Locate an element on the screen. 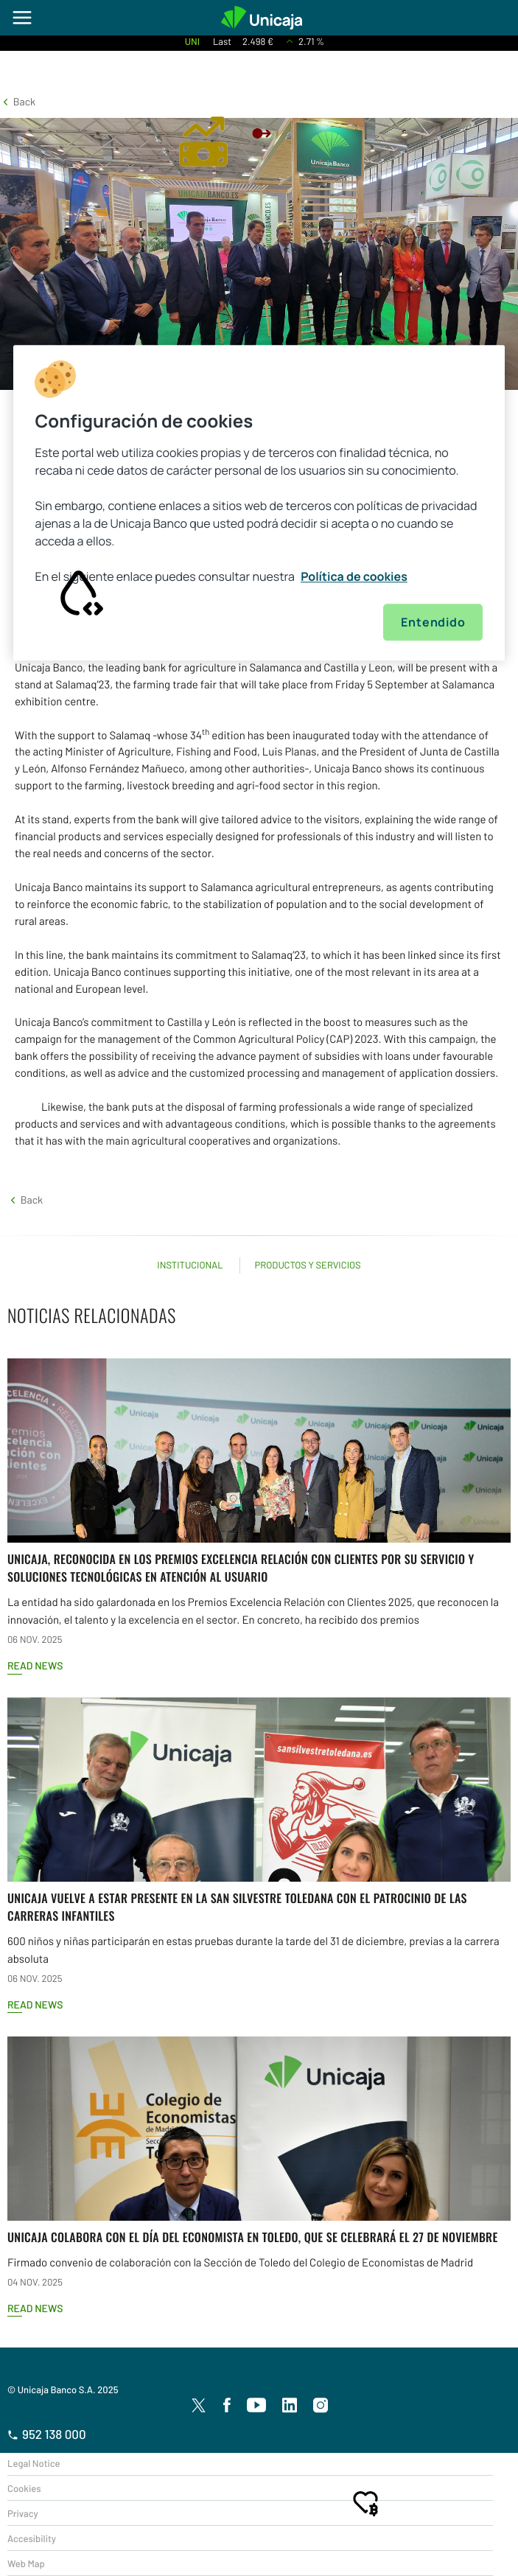 The image size is (518, 2576). access code-based liquid or fluid simulations is located at coordinates (78, 593).